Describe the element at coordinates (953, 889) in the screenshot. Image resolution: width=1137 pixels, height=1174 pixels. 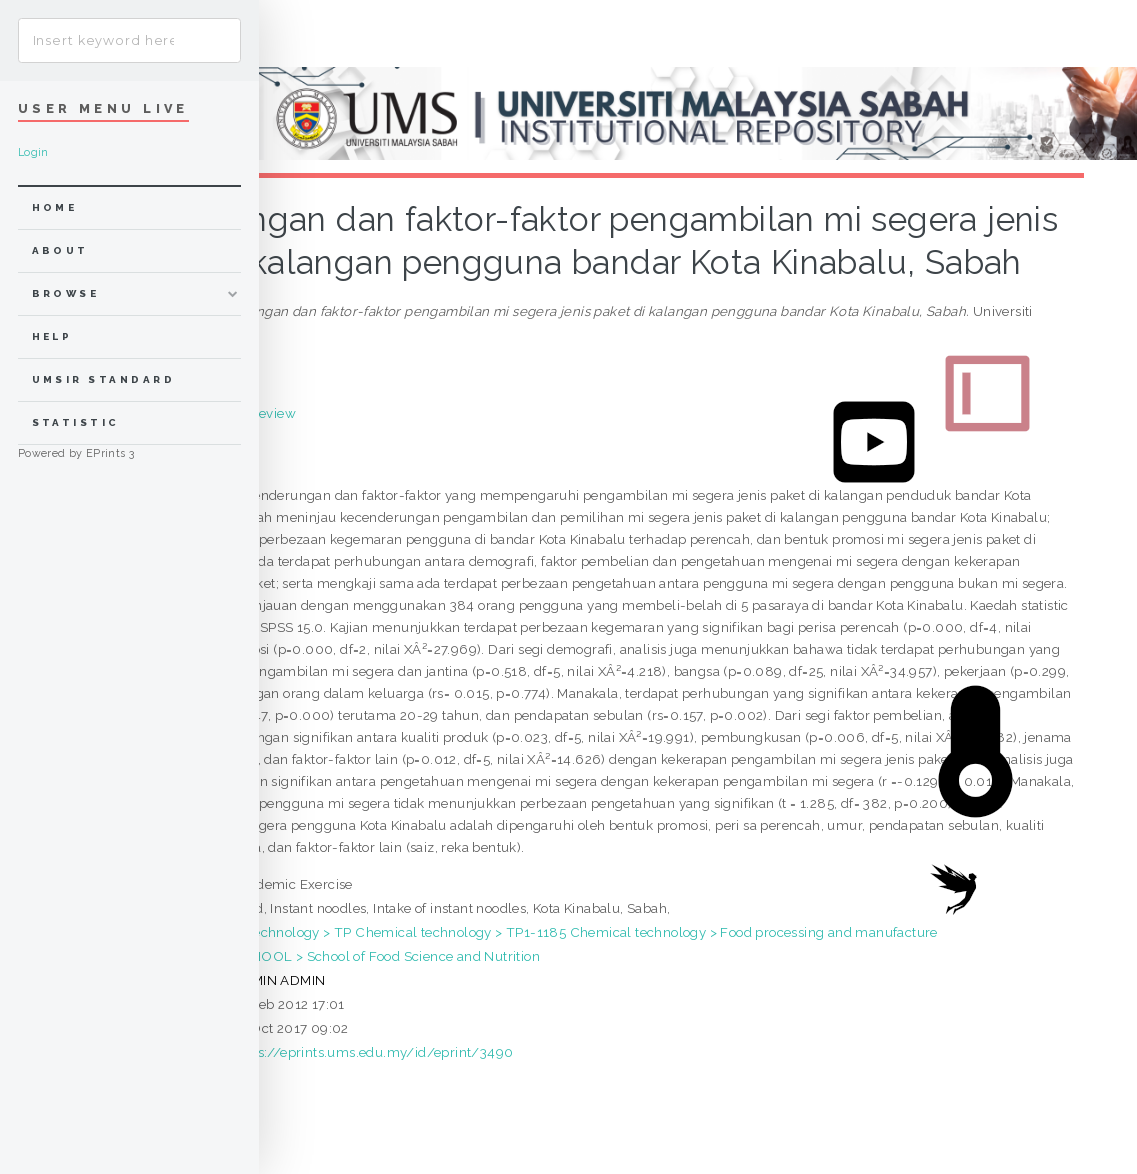
I see `studiovinari brand logo` at that location.